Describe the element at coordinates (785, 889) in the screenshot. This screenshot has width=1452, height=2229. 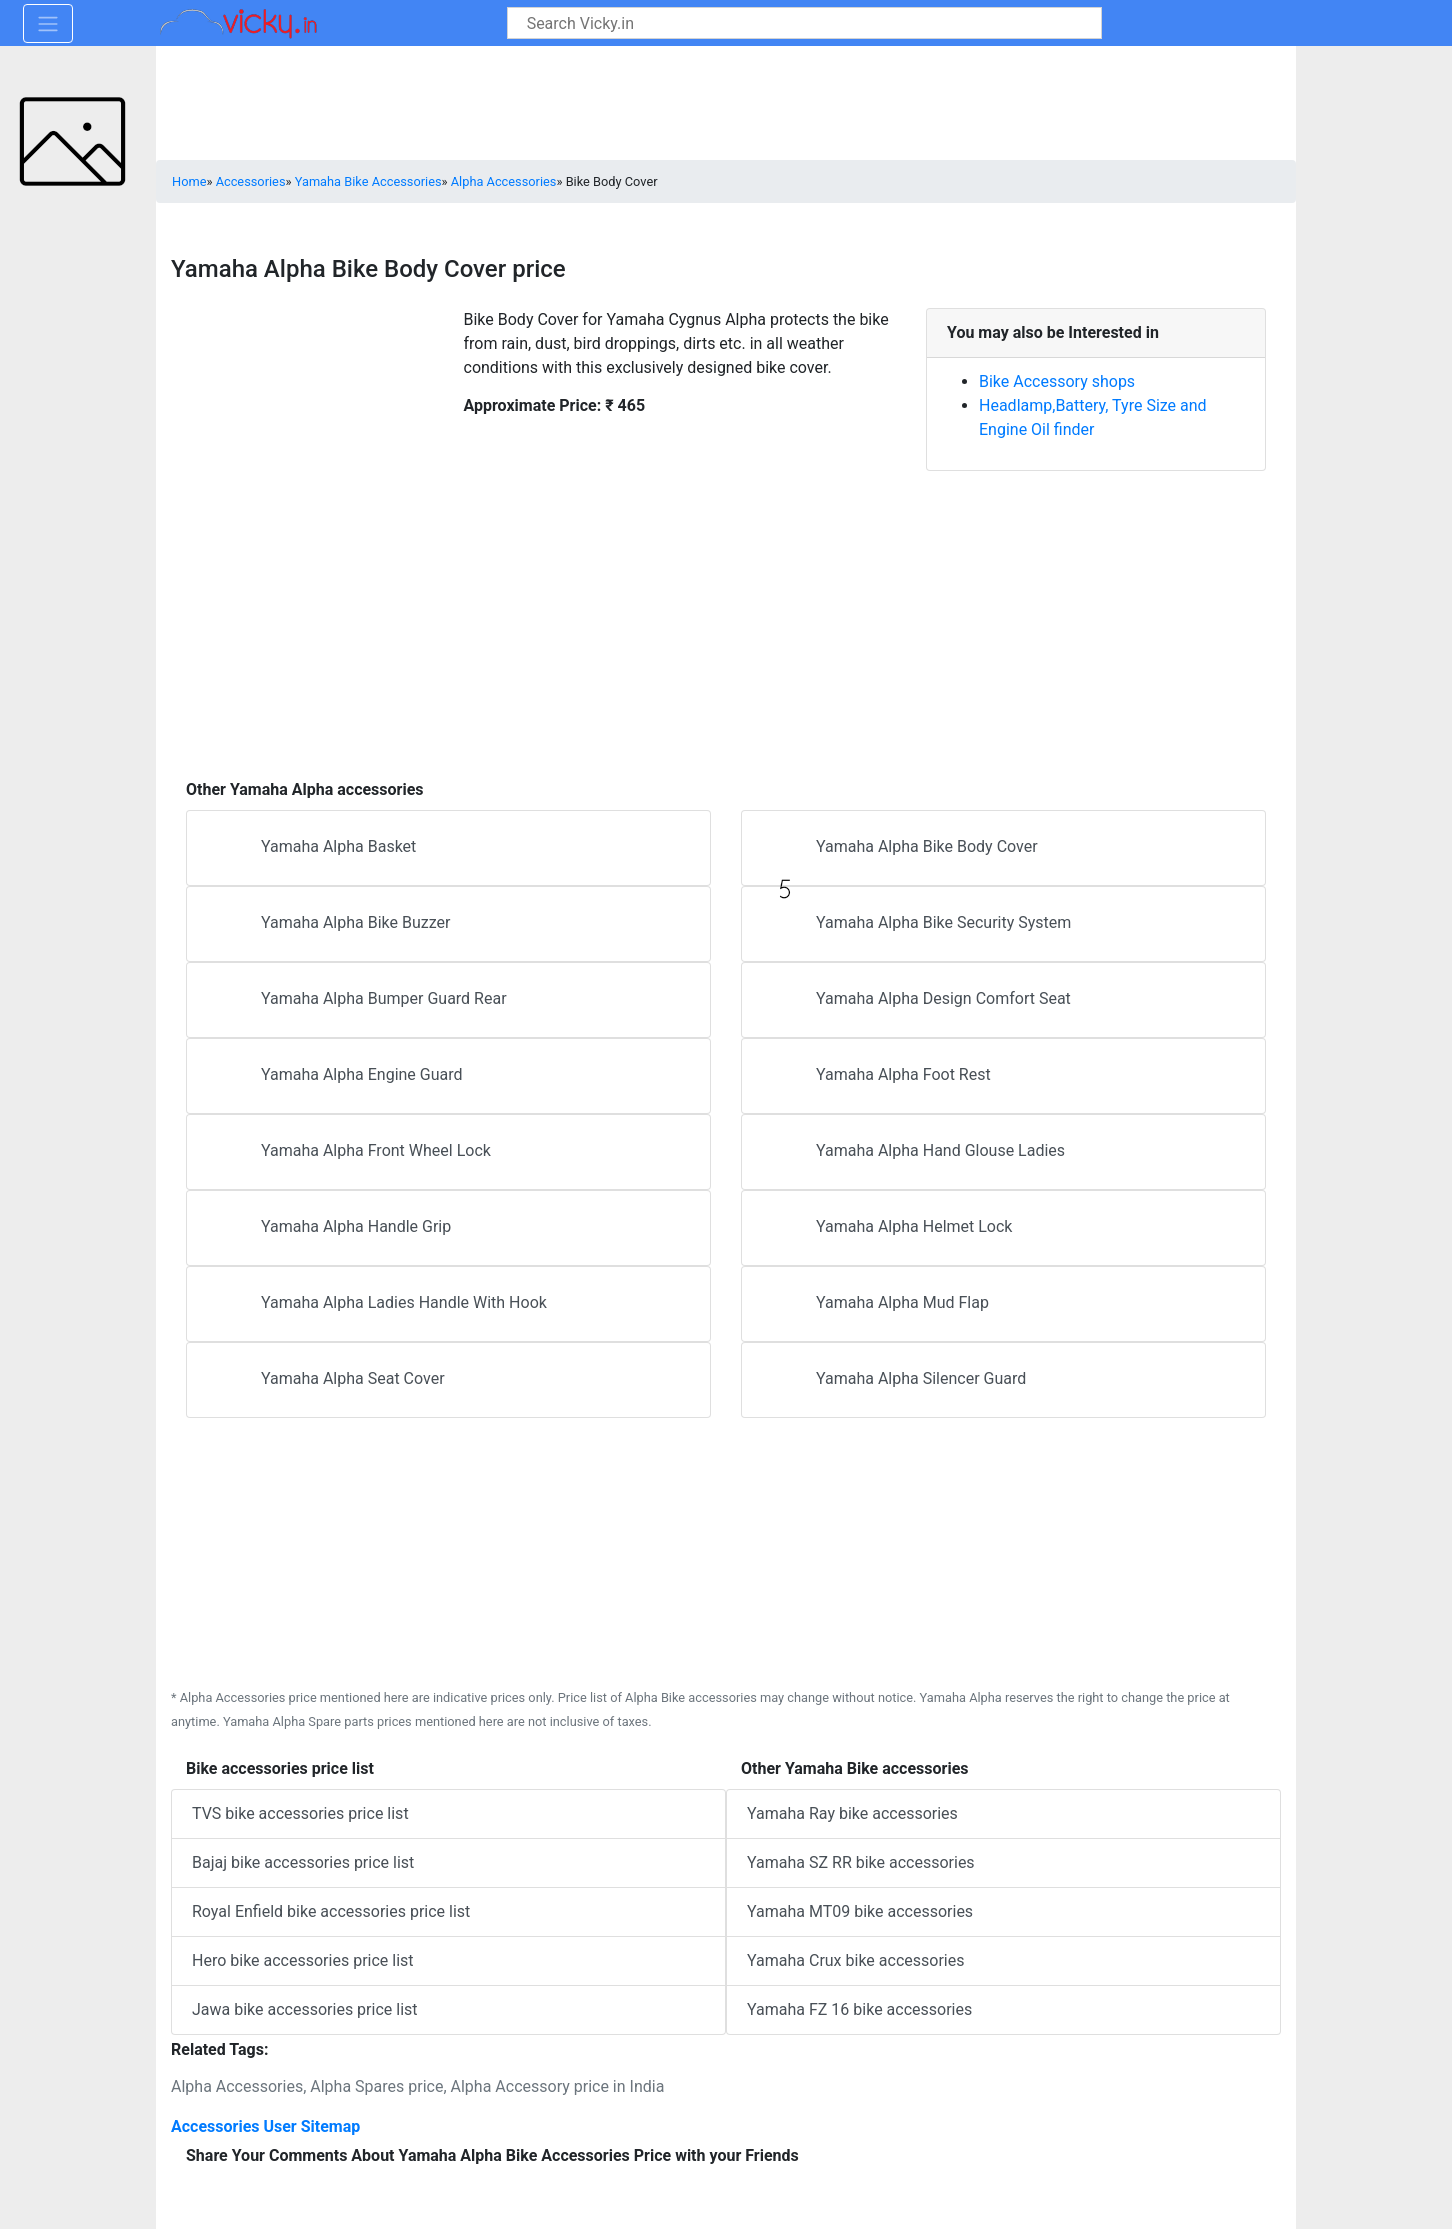
I see `indicates the number five in a list or sequence` at that location.